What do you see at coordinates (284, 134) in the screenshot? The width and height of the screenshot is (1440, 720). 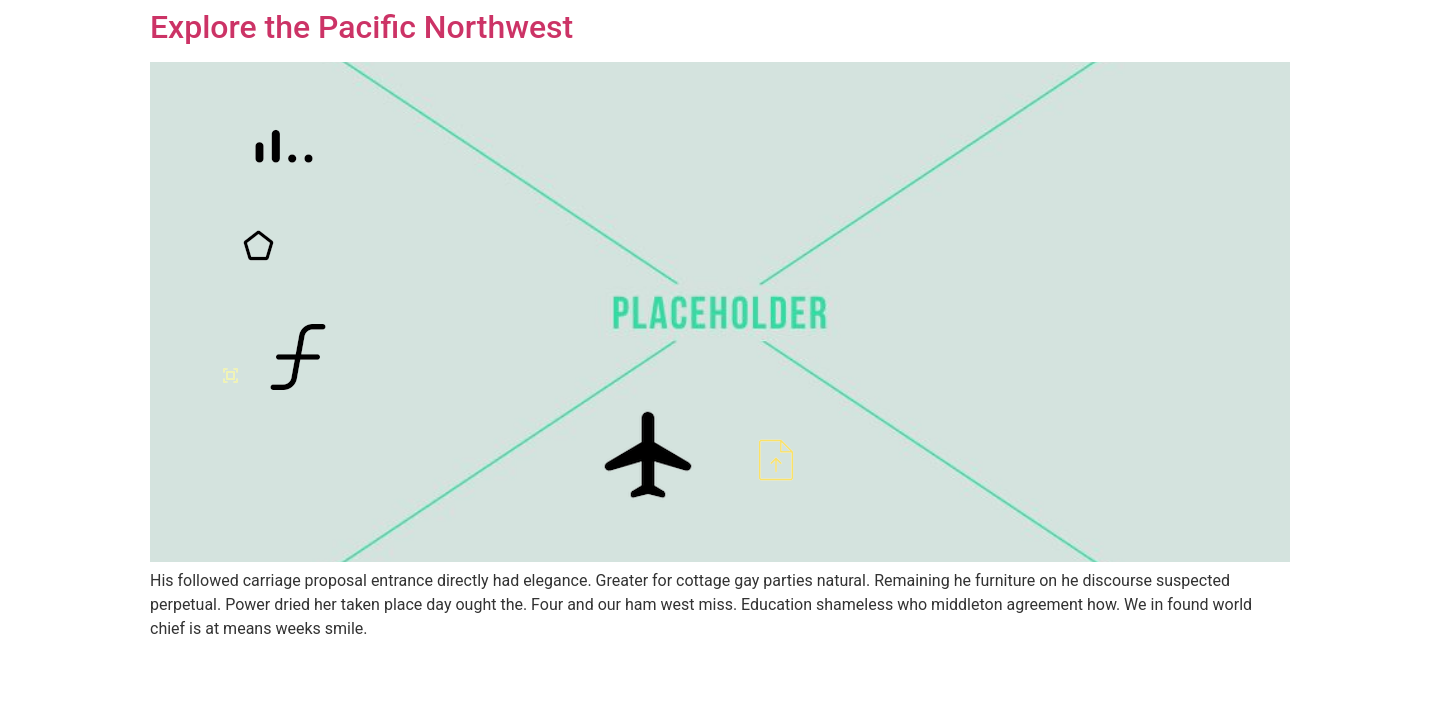 I see `indicates moderate signal strength` at bounding box center [284, 134].